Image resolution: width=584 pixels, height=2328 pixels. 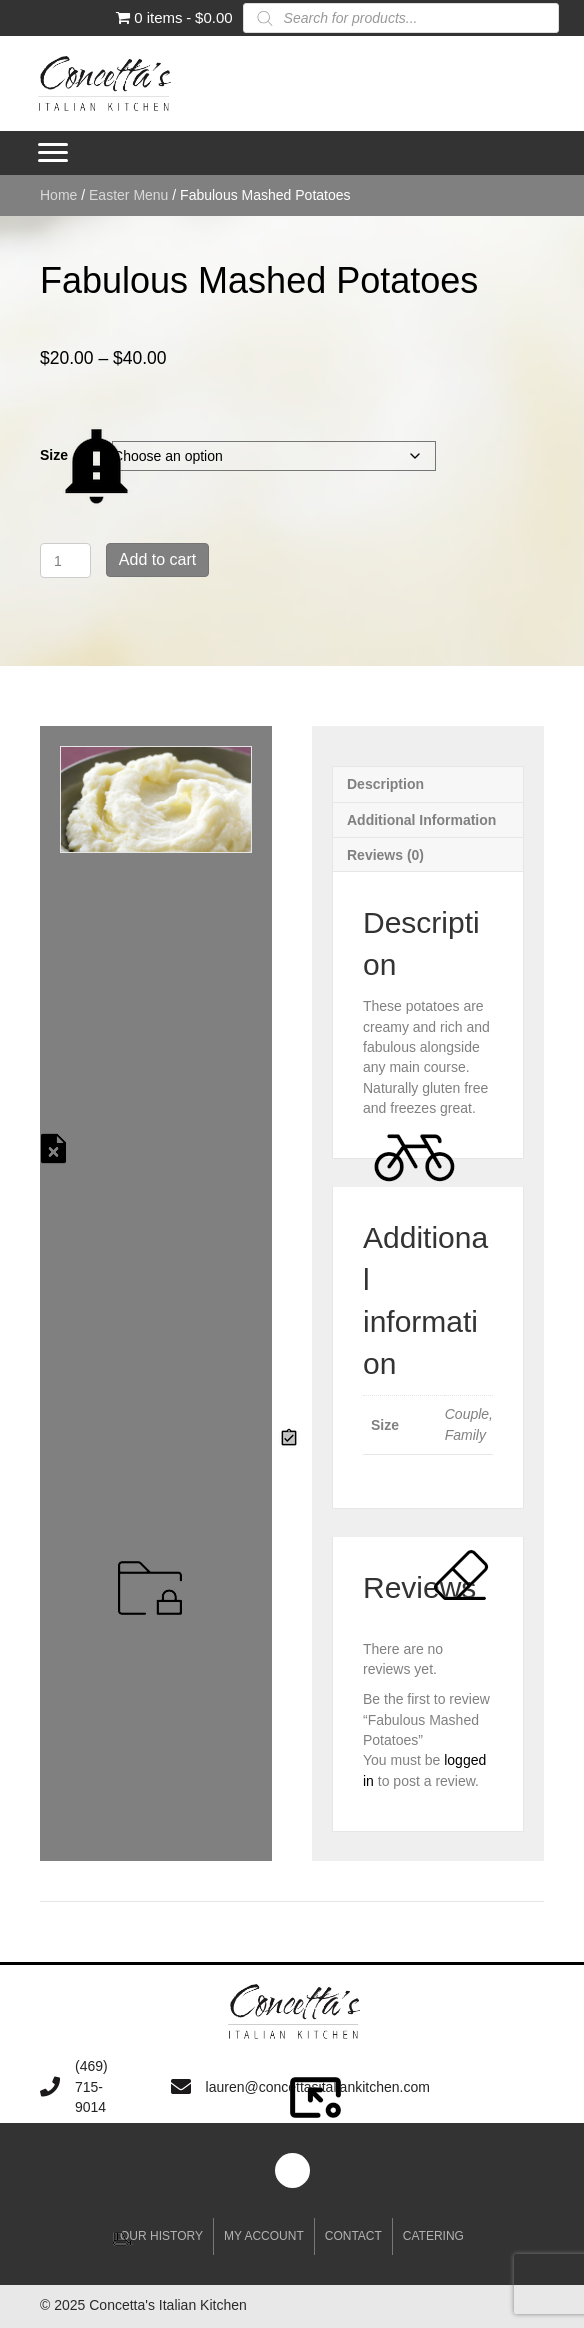 What do you see at coordinates (96, 465) in the screenshot?
I see `important notification requiring attention` at bounding box center [96, 465].